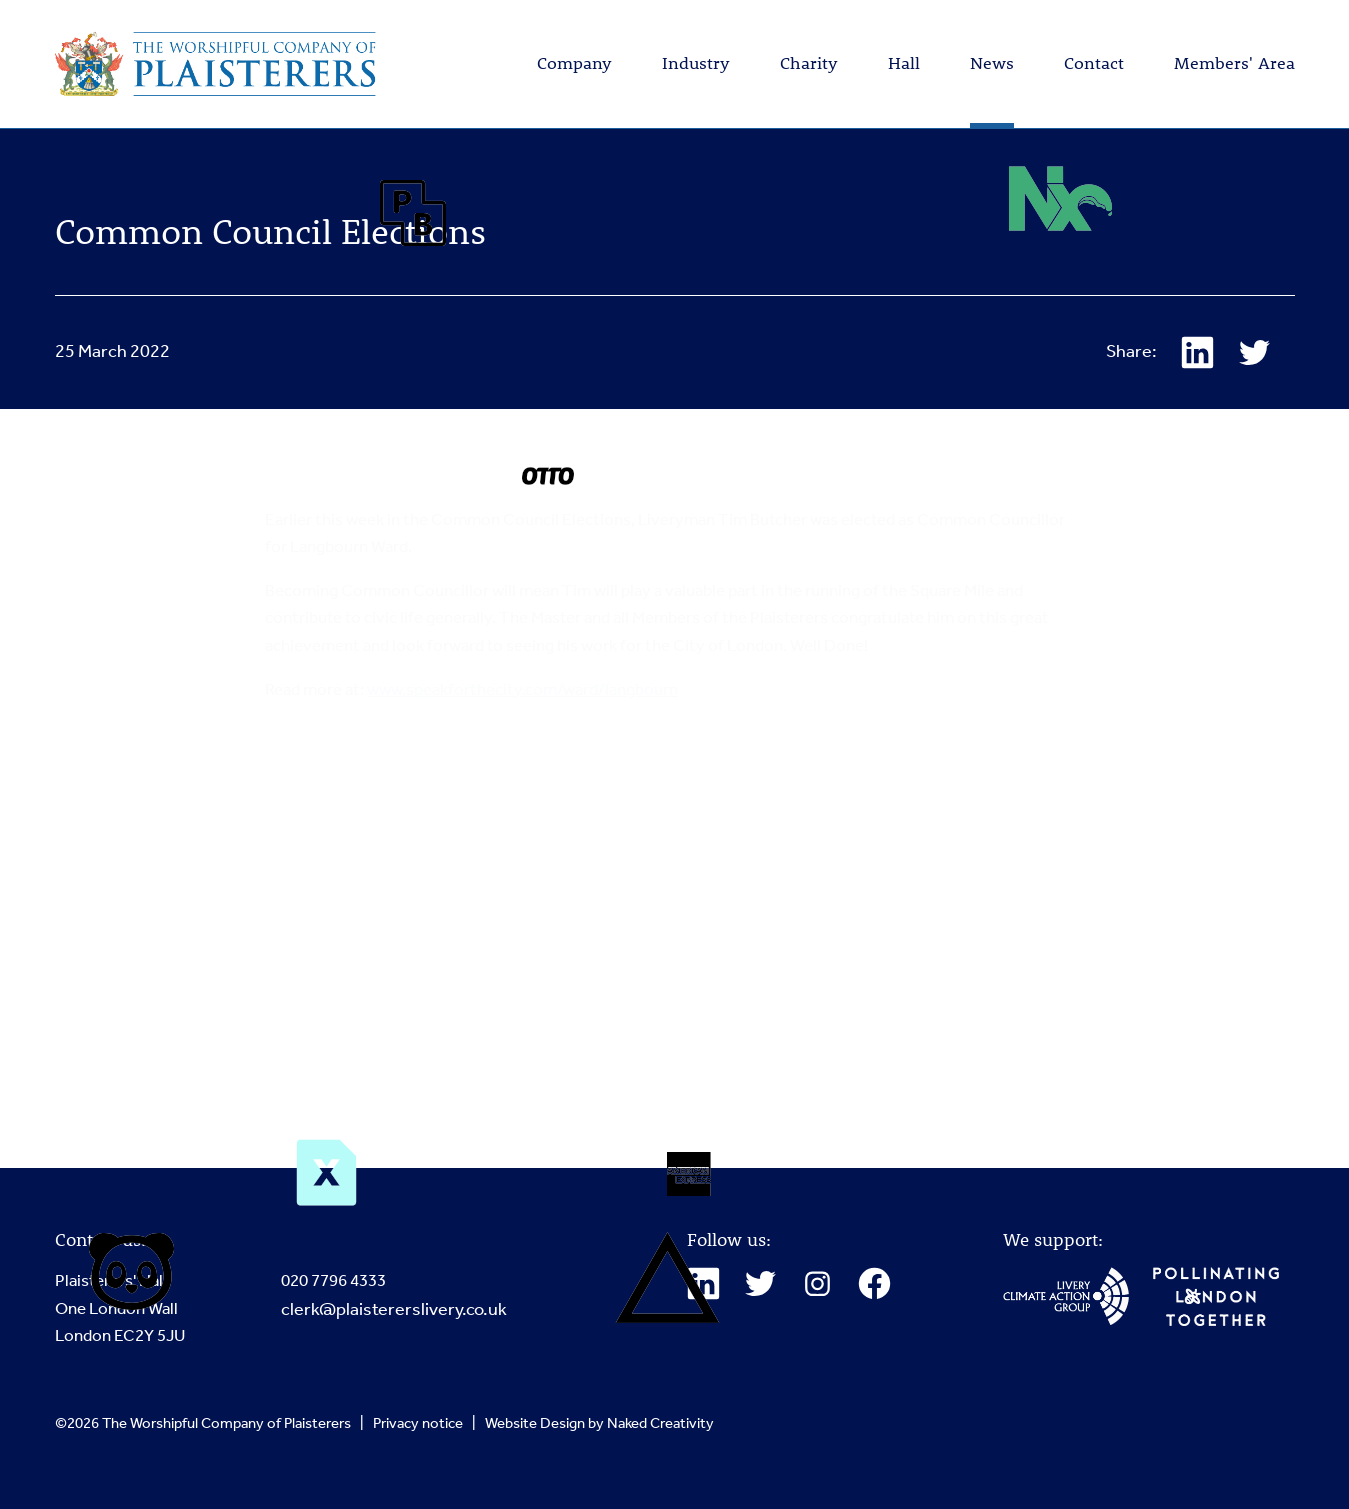 This screenshot has height=1509, width=1349. What do you see at coordinates (326, 1172) in the screenshot?
I see `open an excel spreadsheet file` at bounding box center [326, 1172].